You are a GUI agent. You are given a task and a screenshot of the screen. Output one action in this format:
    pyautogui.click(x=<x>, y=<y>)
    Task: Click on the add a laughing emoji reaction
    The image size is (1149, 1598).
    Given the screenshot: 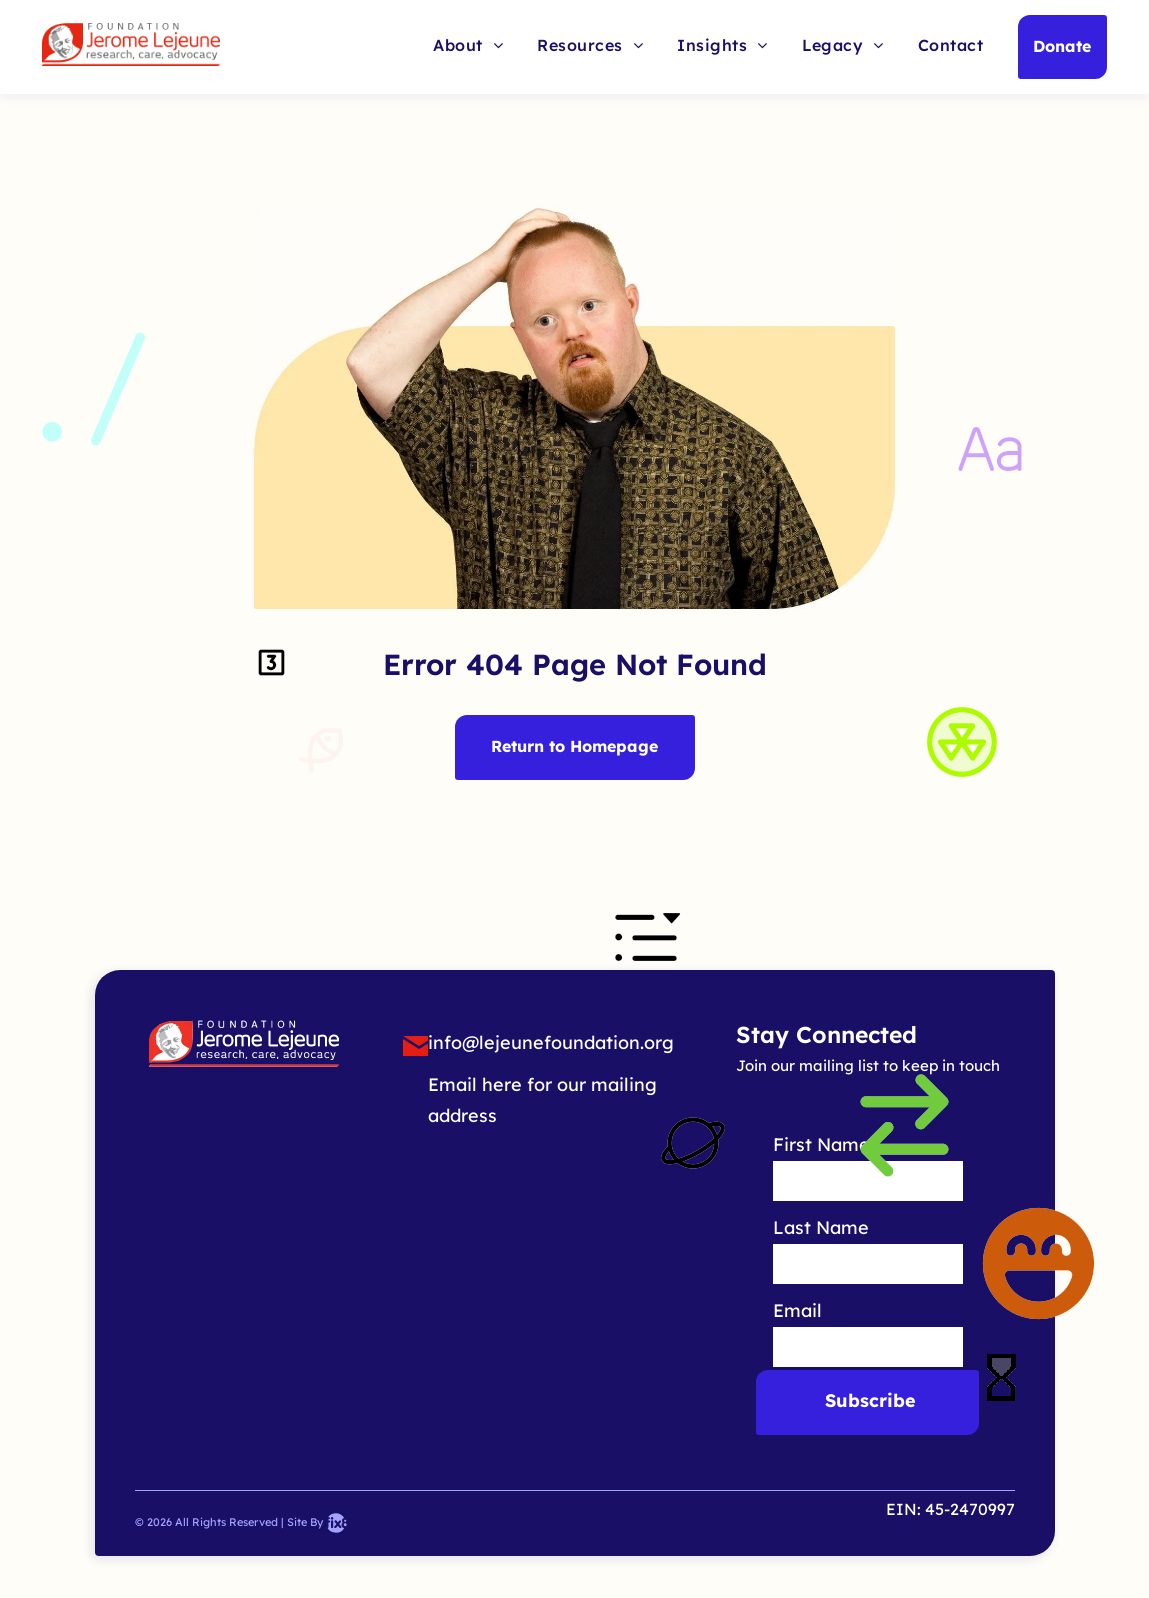 What is the action you would take?
    pyautogui.click(x=1038, y=1263)
    